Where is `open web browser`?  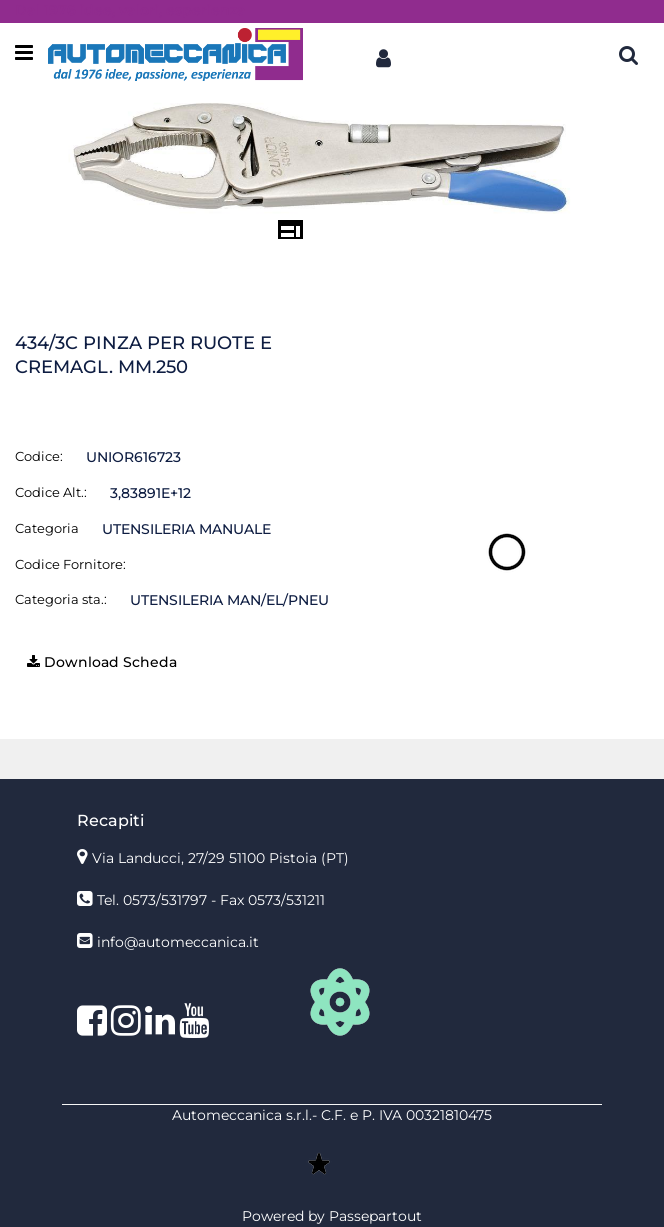 open web browser is located at coordinates (290, 229).